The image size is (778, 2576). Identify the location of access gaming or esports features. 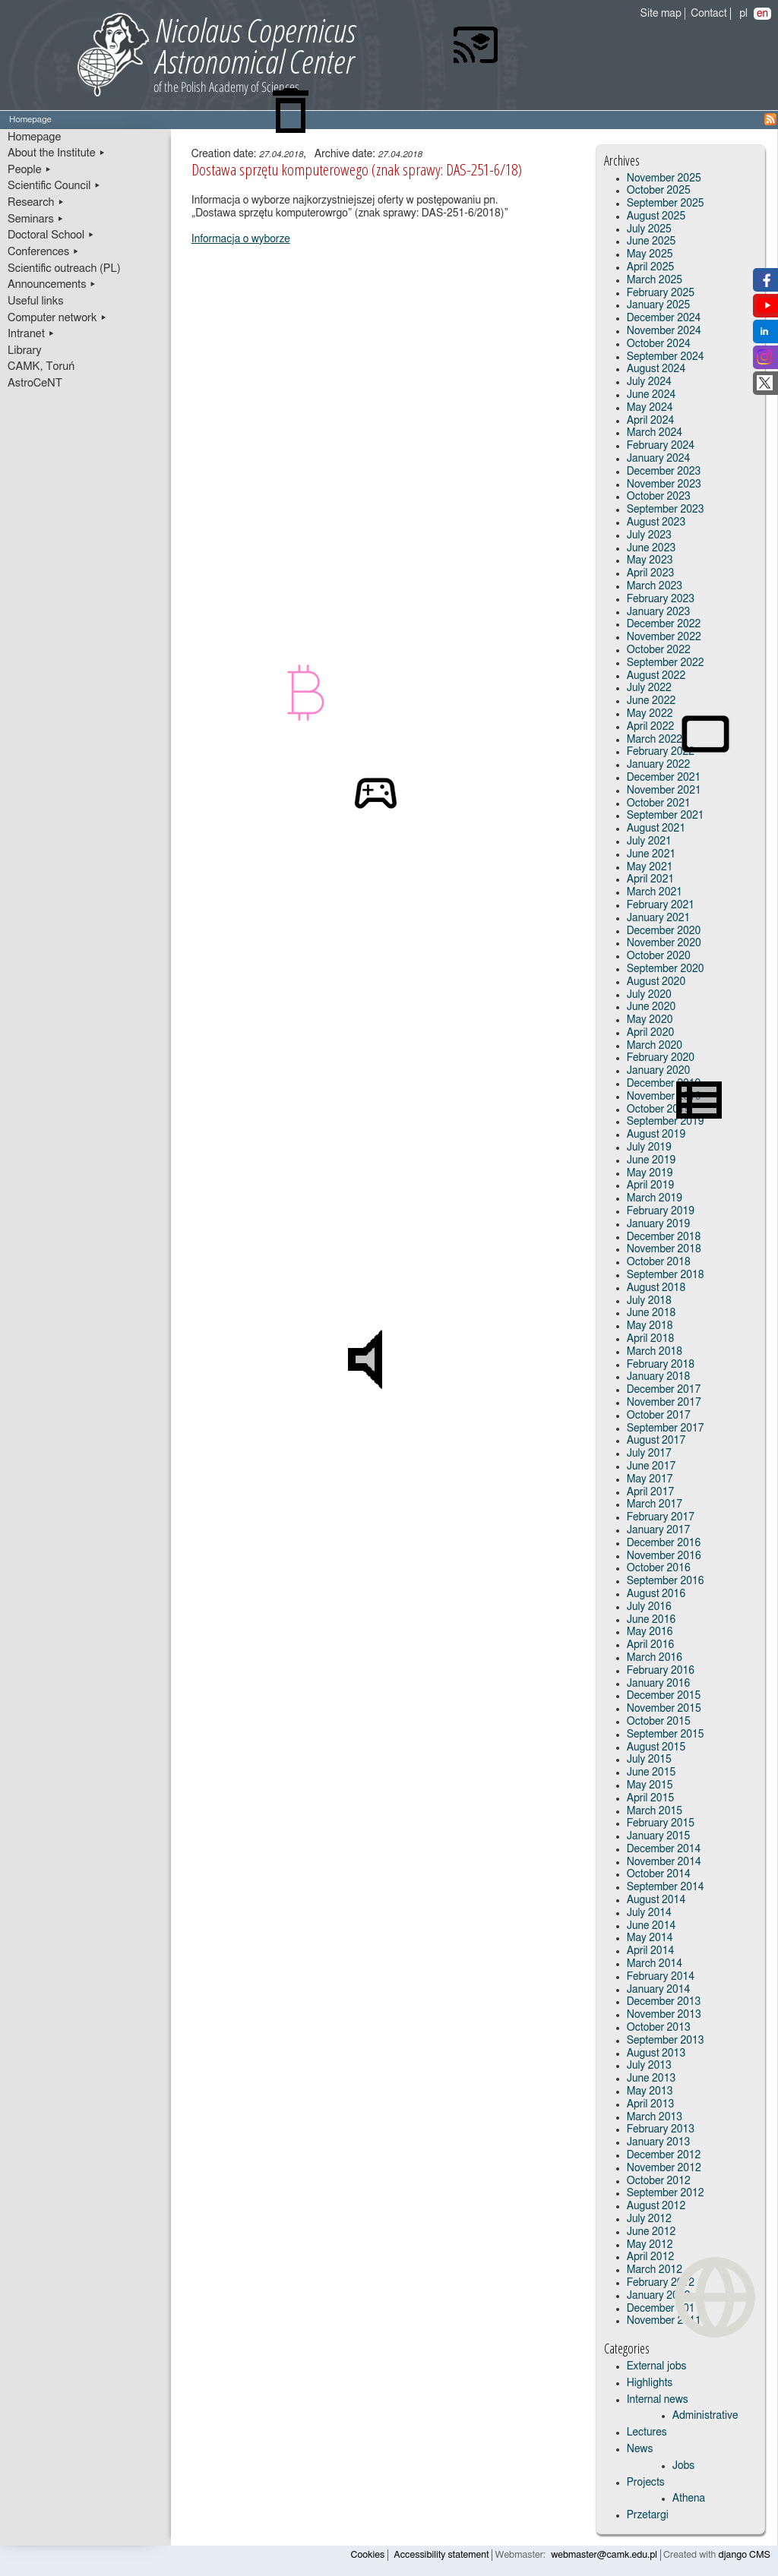
(375, 793).